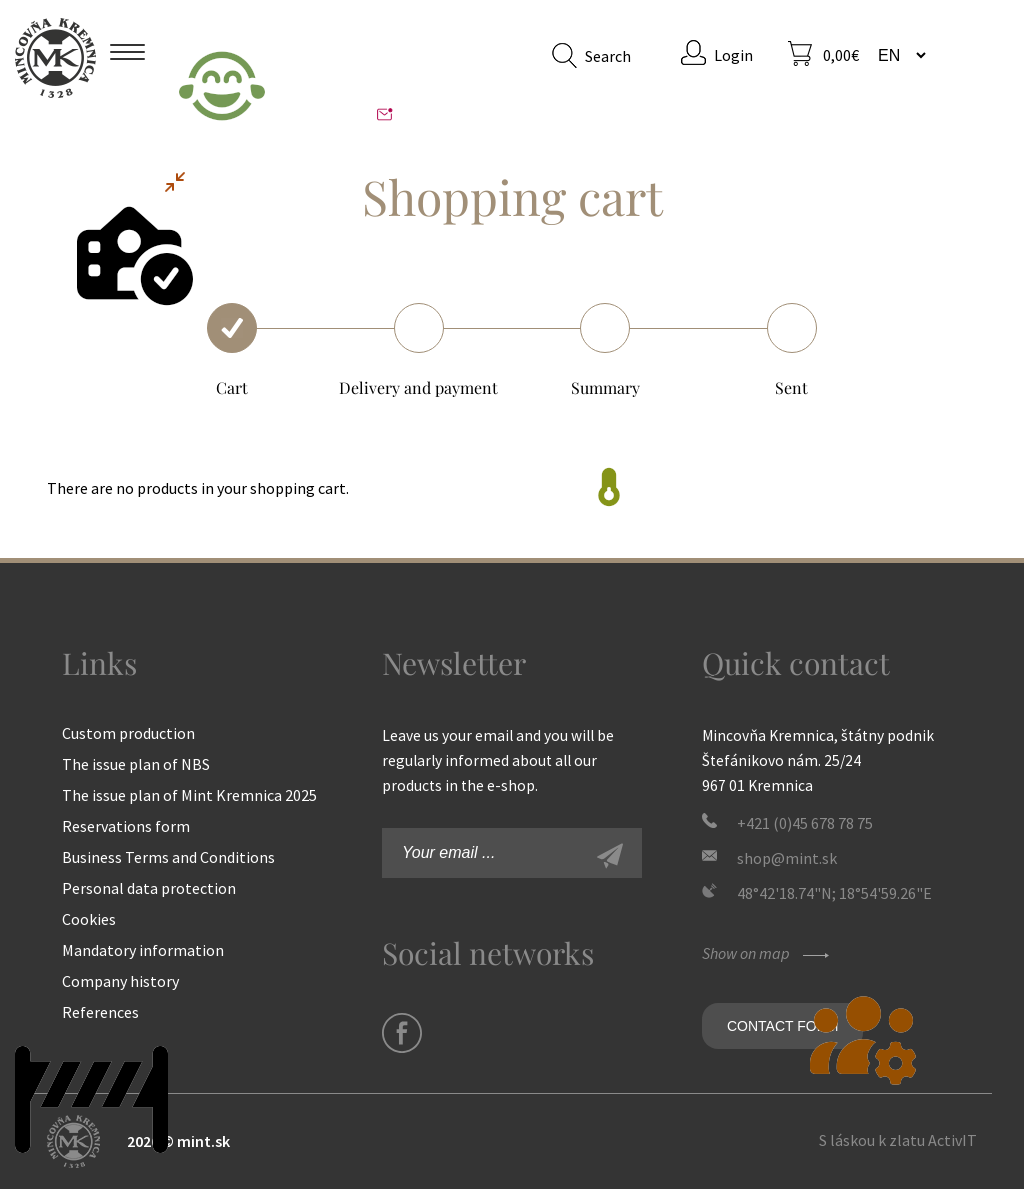  Describe the element at coordinates (384, 114) in the screenshot. I see `indicates unread email in inbox` at that location.